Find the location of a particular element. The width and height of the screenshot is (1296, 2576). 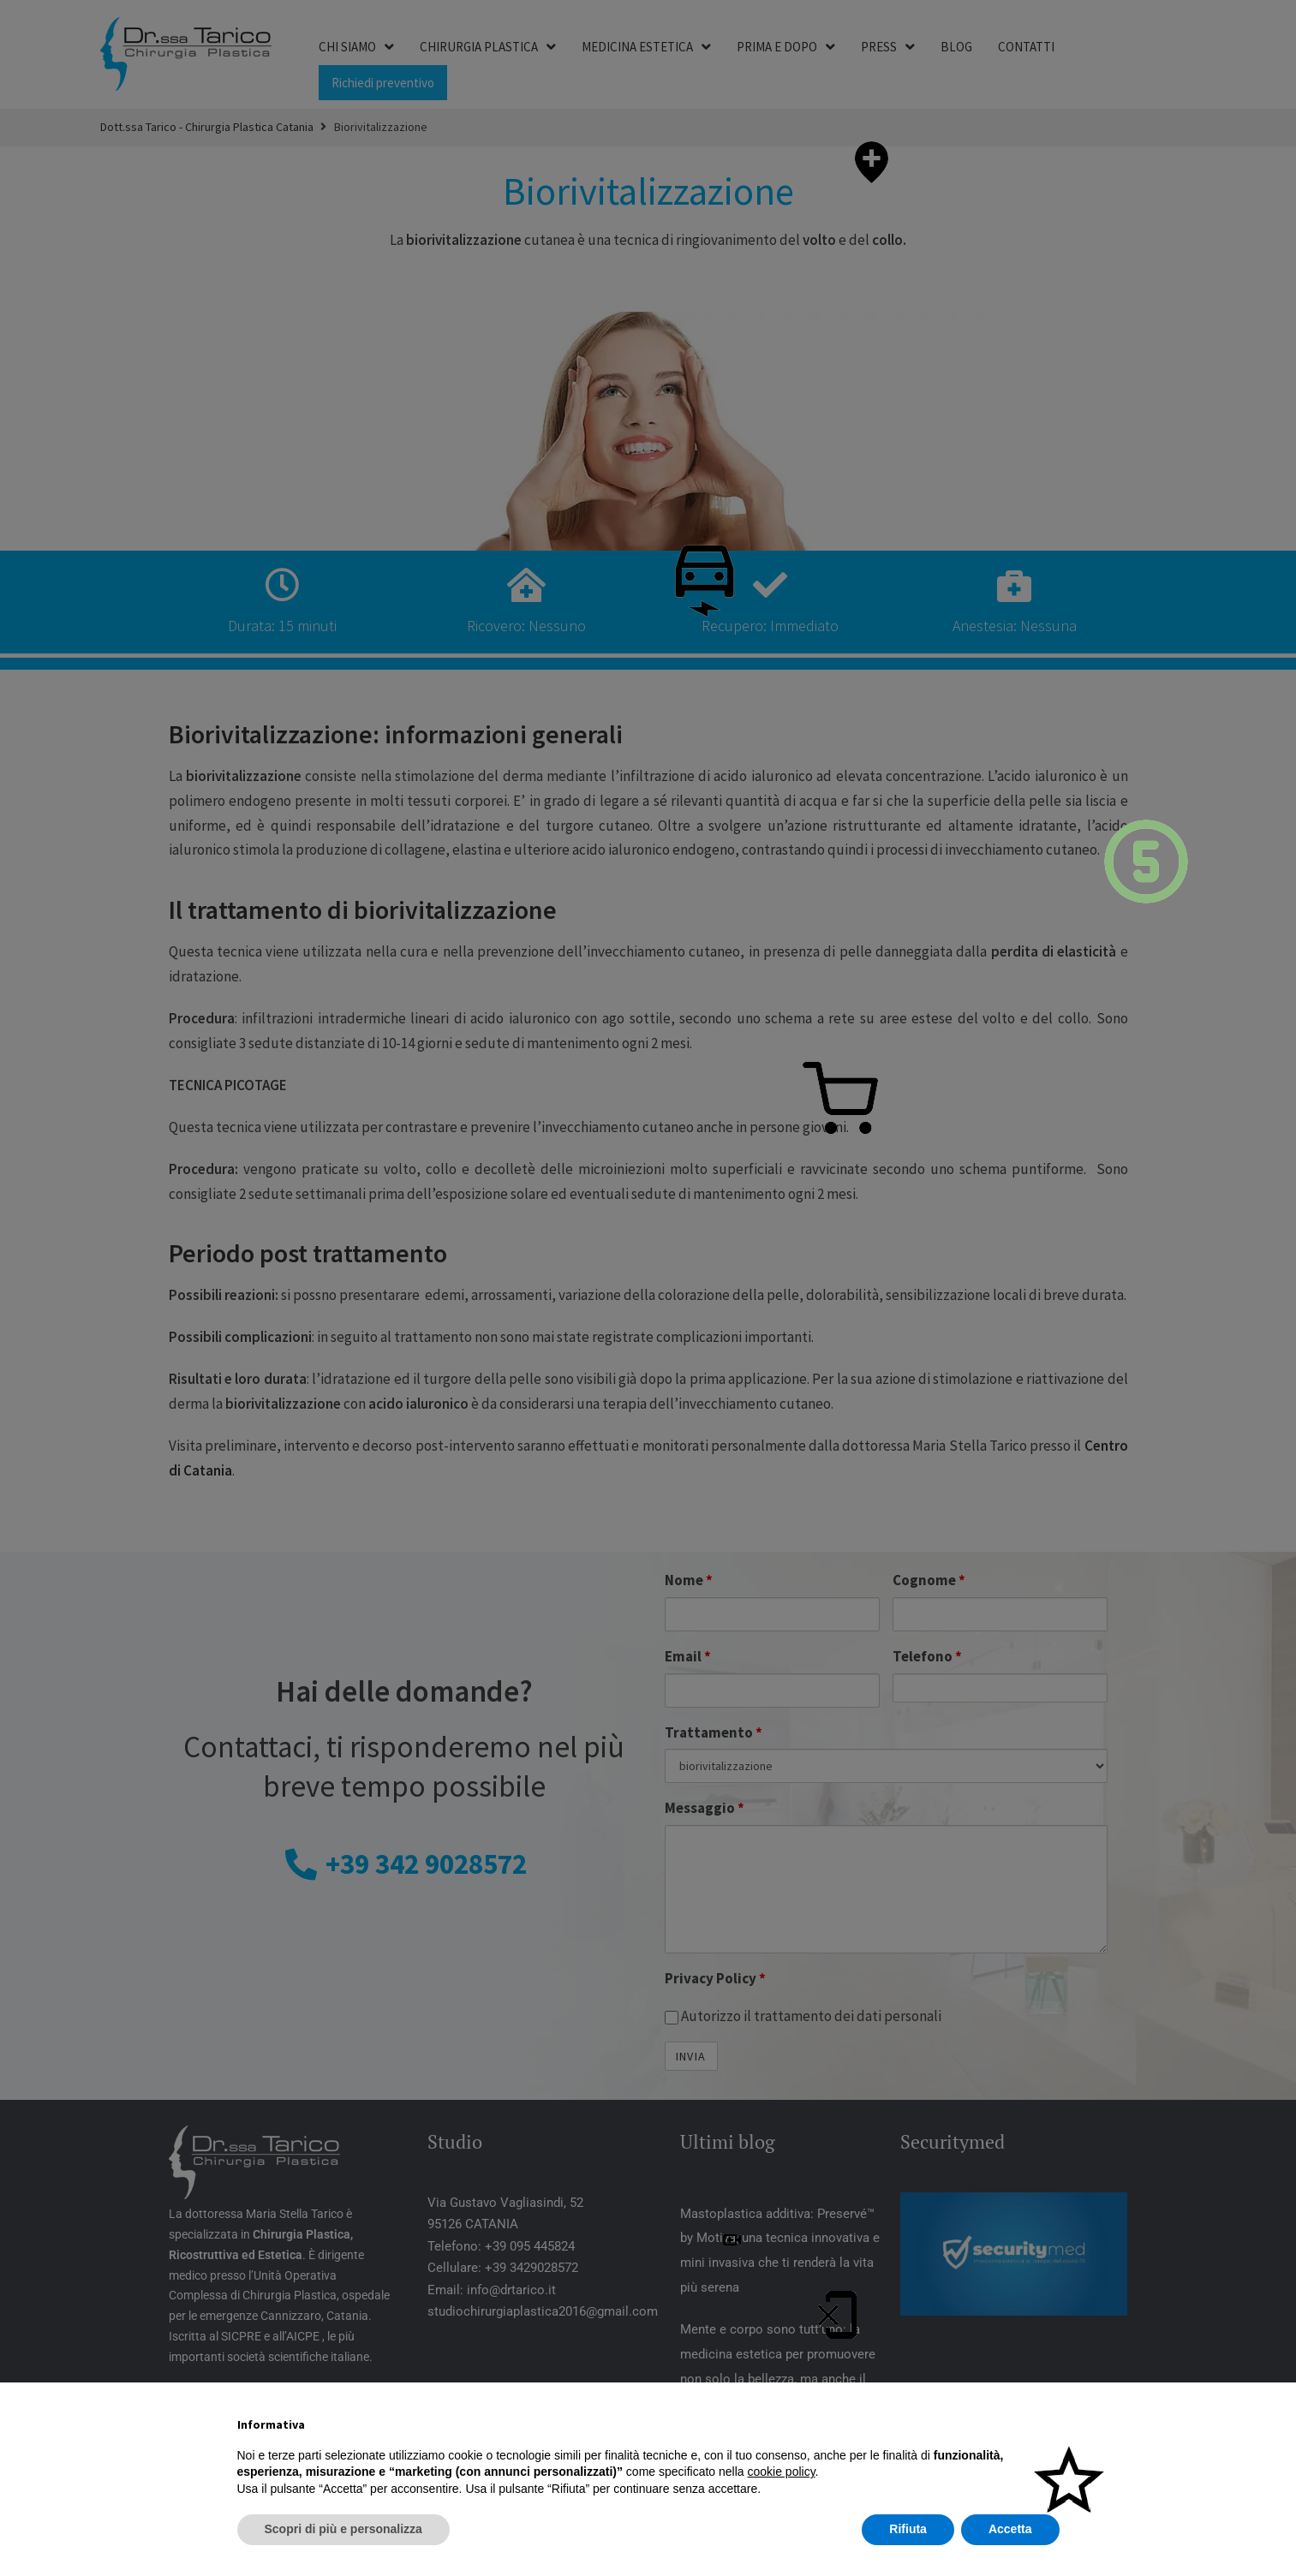

add a new location pin is located at coordinates (871, 162).